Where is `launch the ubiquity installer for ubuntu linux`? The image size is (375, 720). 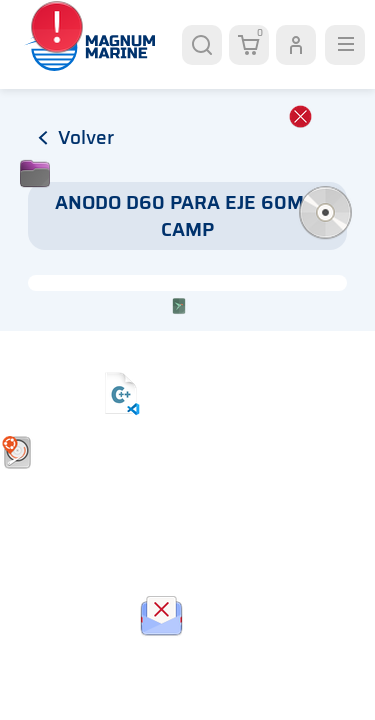 launch the ubiquity installer for ubuntu linux is located at coordinates (17, 452).